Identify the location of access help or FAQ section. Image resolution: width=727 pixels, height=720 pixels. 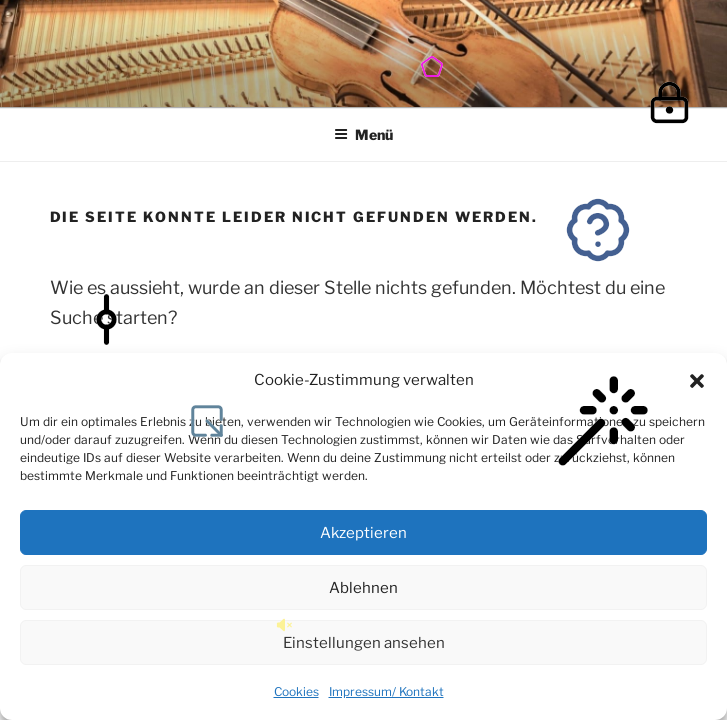
(598, 230).